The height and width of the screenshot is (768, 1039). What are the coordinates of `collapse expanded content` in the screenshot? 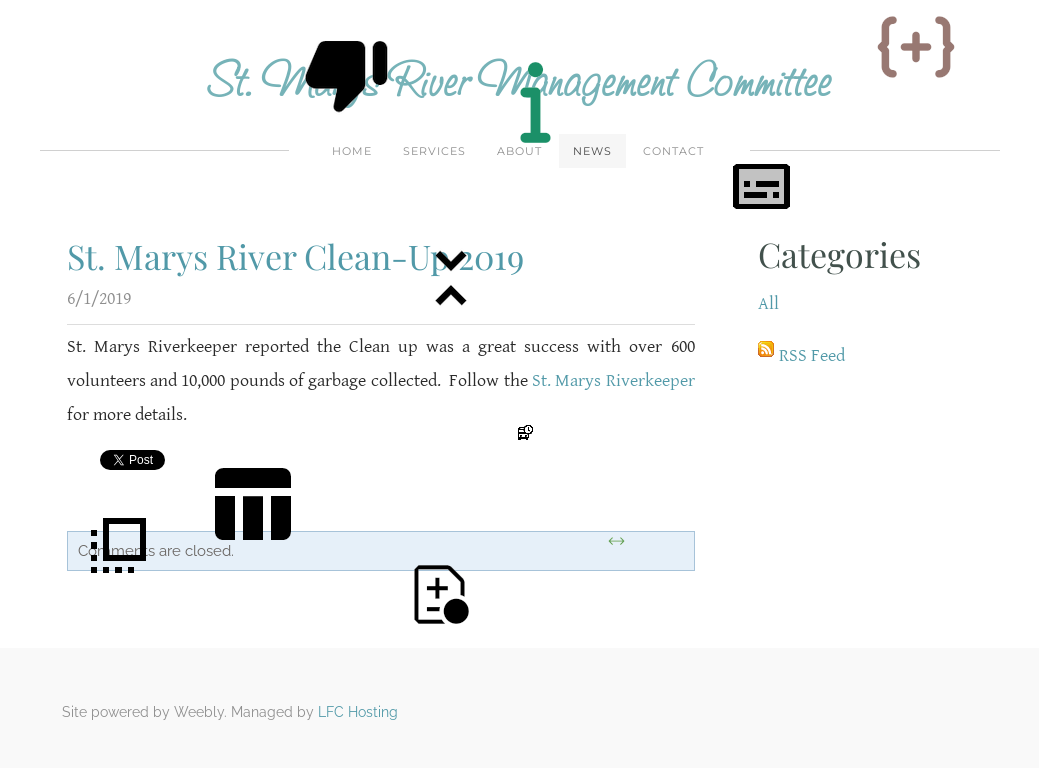 It's located at (451, 278).